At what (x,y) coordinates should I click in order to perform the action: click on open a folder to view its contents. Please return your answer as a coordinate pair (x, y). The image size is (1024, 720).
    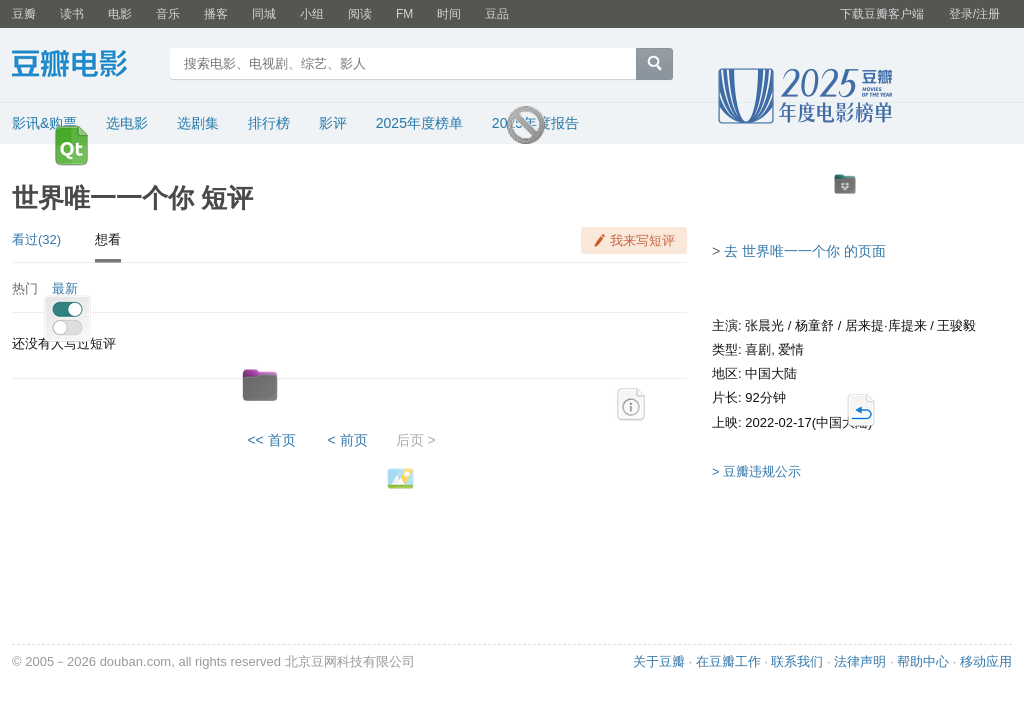
    Looking at the image, I should click on (260, 385).